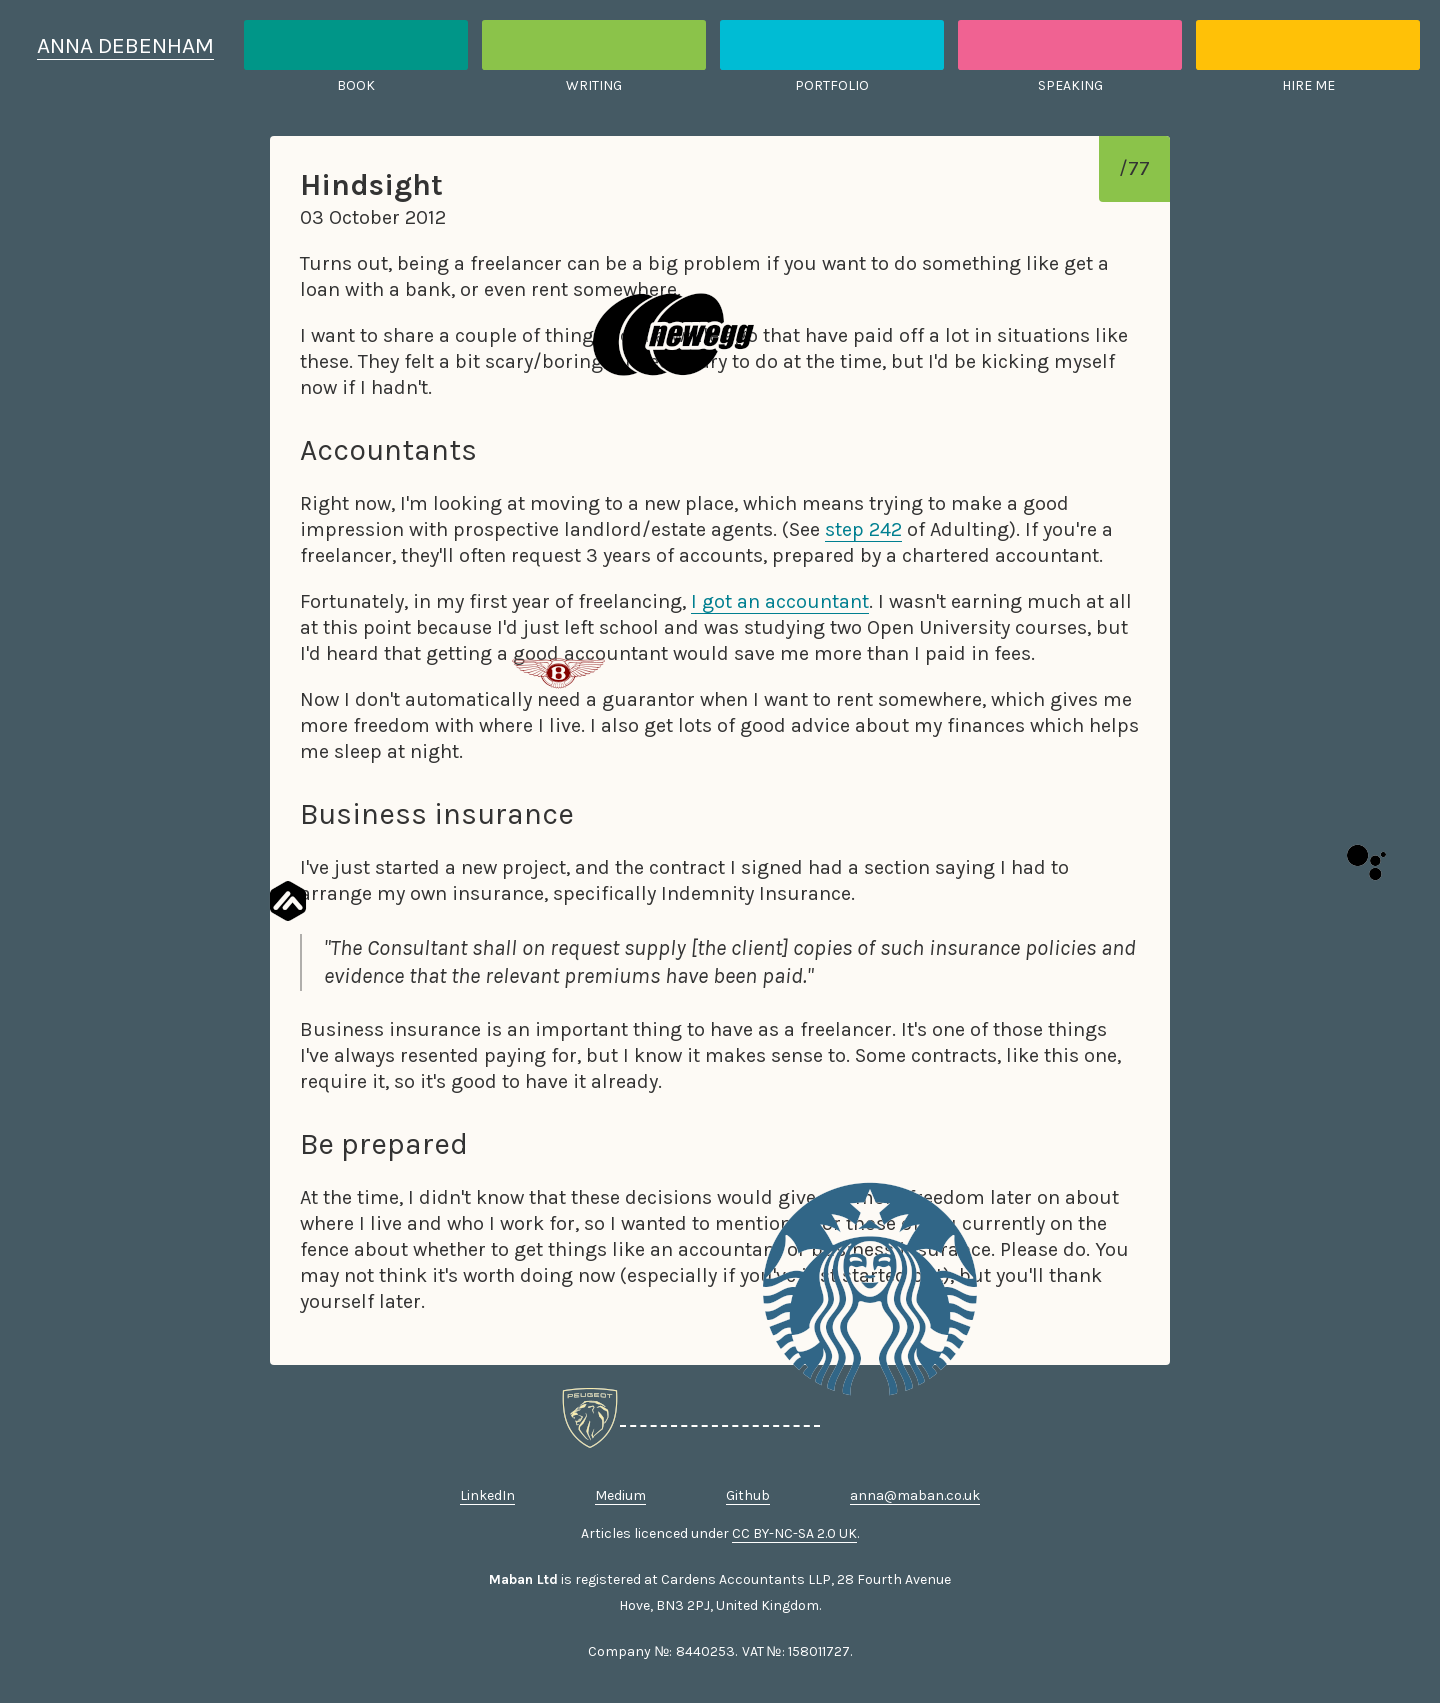 This screenshot has height=1703, width=1440. I want to click on open Matillion data integration platform, so click(288, 901).